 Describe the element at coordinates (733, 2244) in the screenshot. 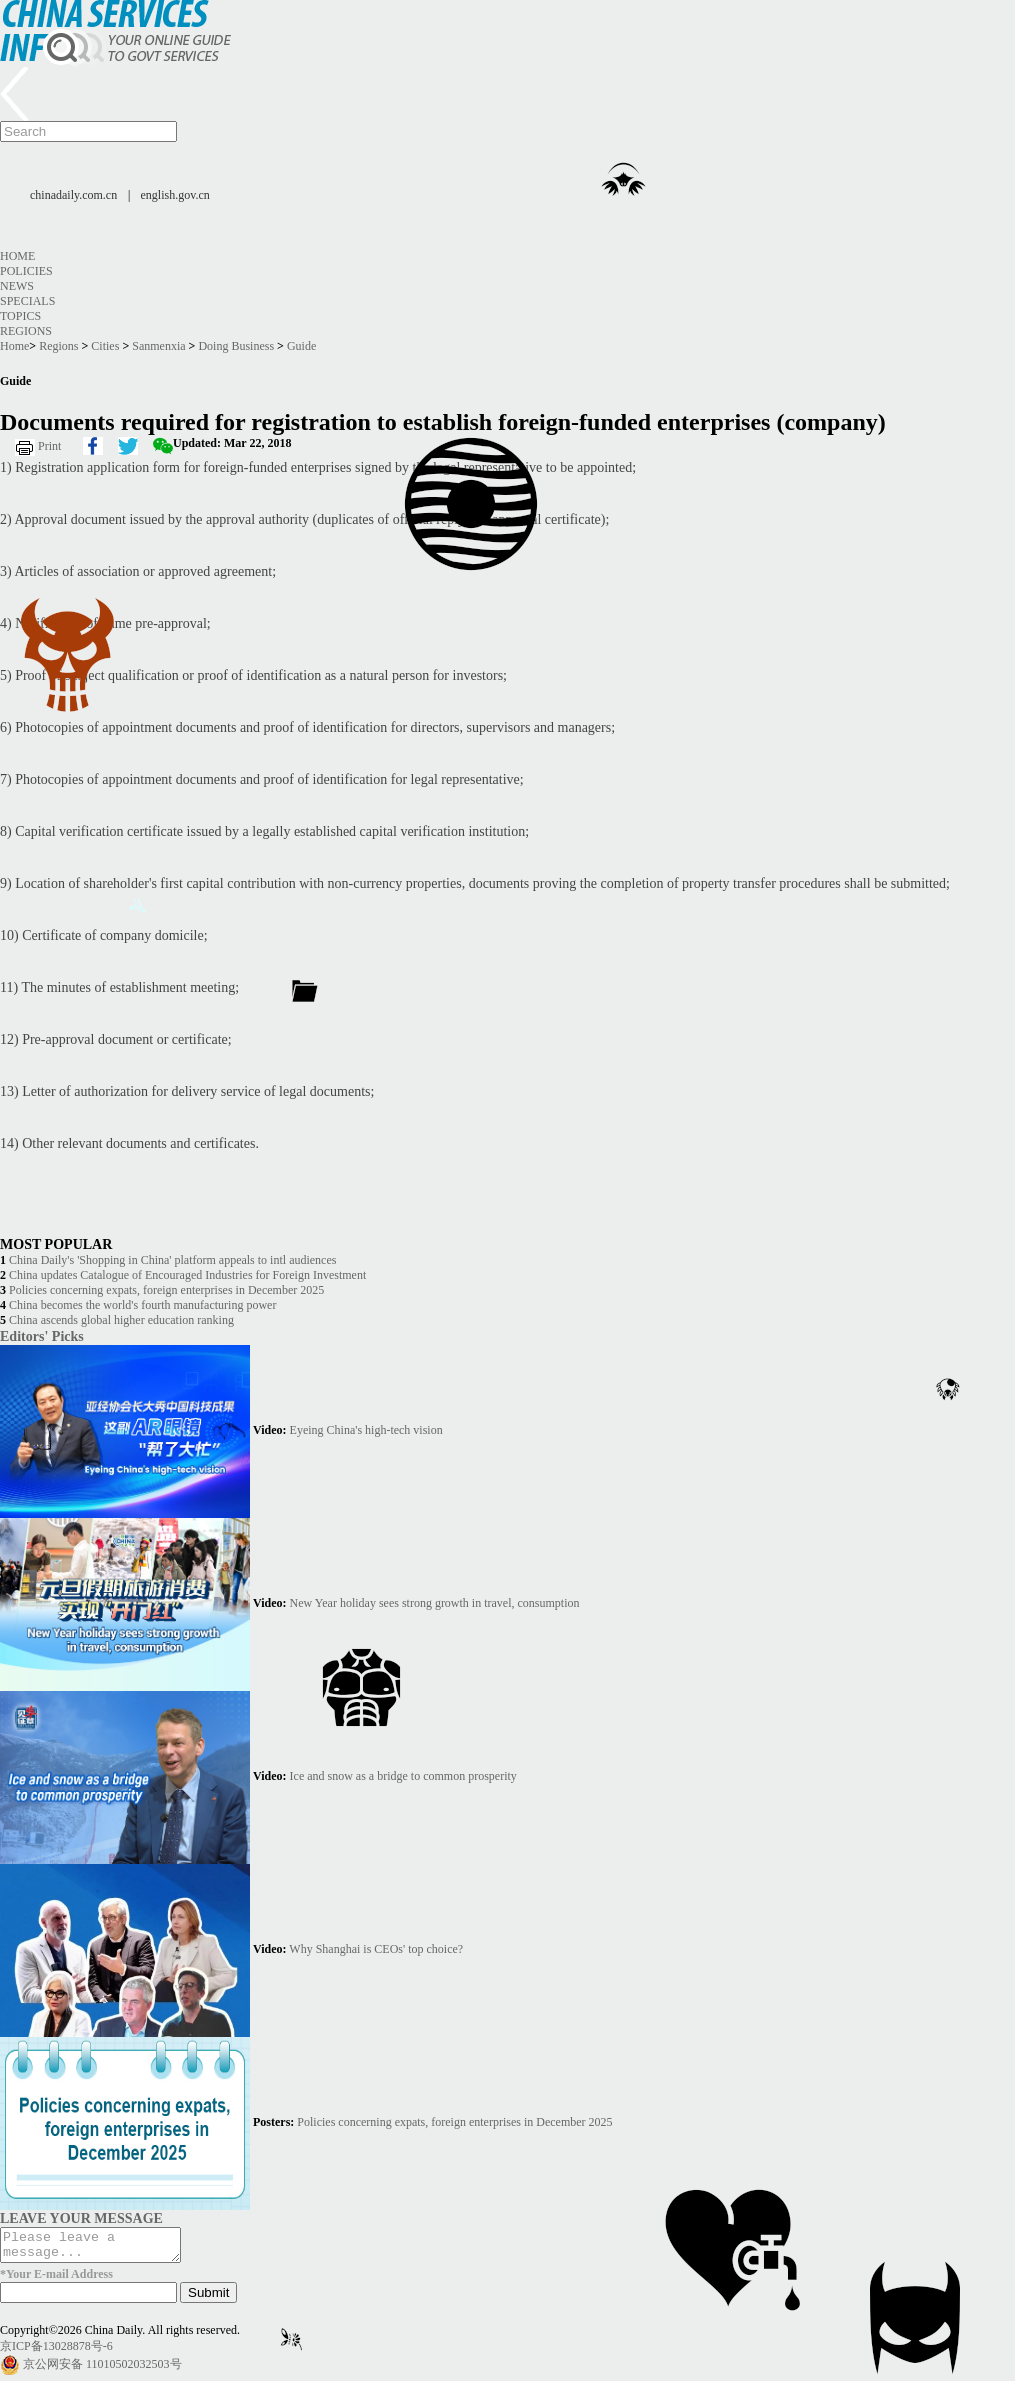

I see `tap into health or life resources` at that location.